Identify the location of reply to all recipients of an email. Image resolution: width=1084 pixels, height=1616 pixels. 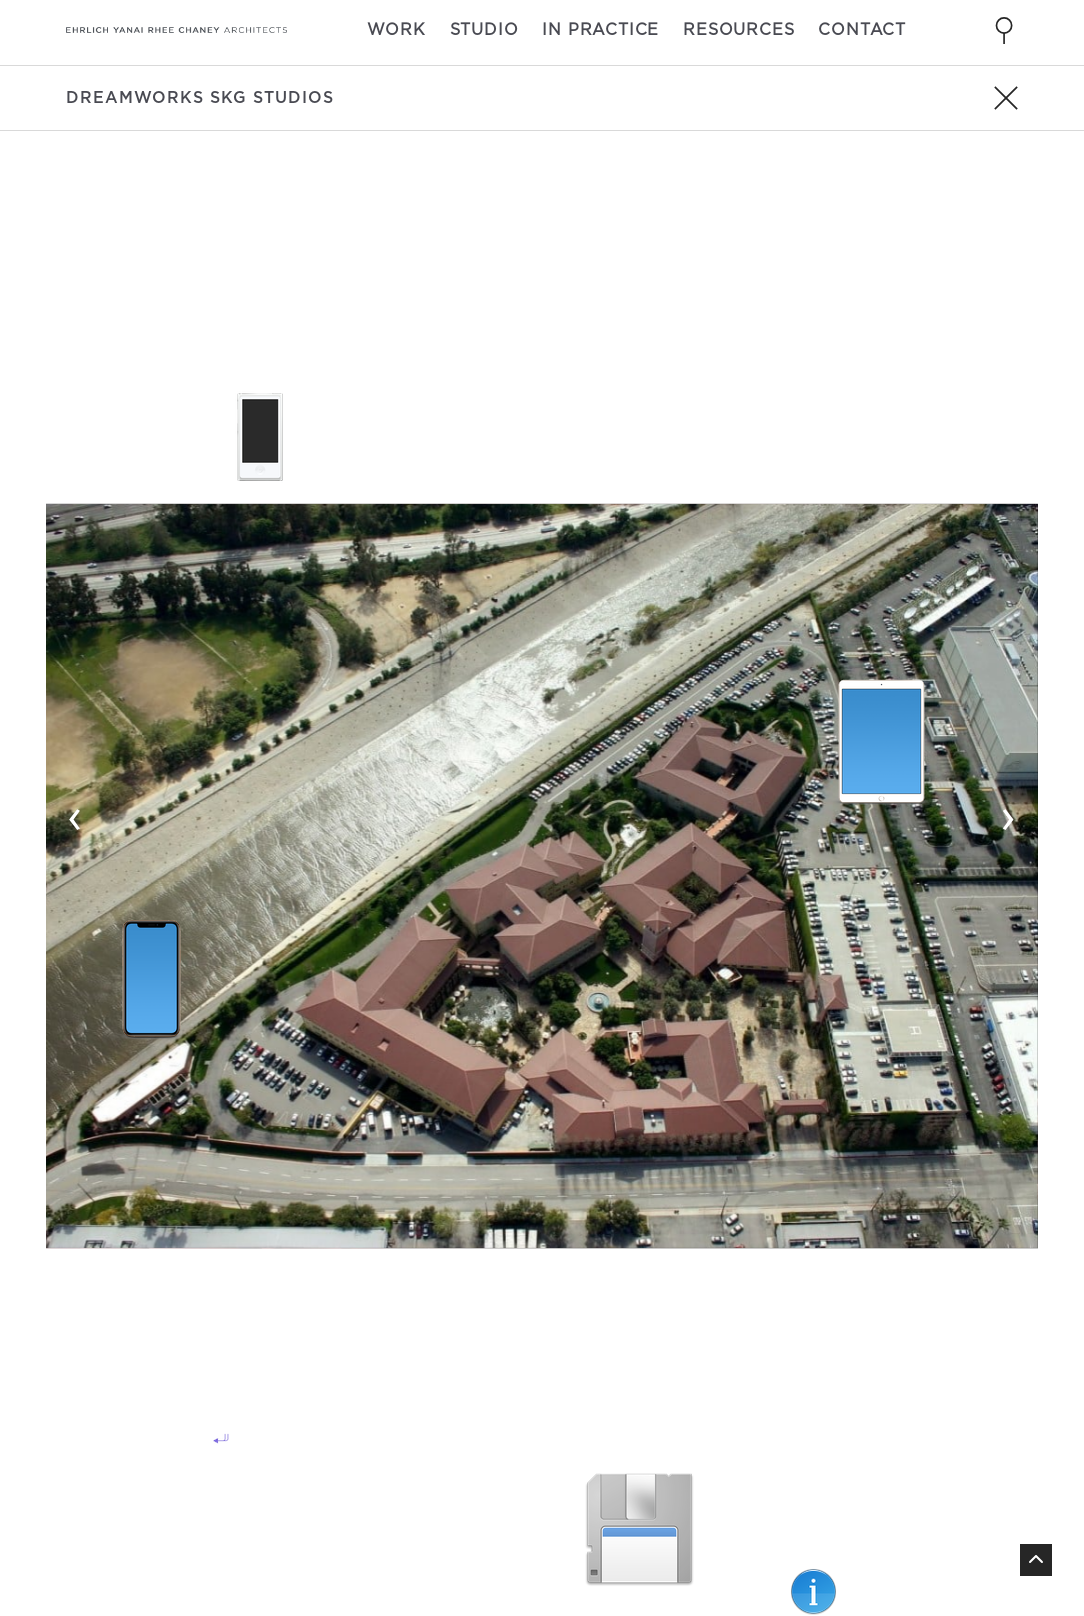
(220, 1437).